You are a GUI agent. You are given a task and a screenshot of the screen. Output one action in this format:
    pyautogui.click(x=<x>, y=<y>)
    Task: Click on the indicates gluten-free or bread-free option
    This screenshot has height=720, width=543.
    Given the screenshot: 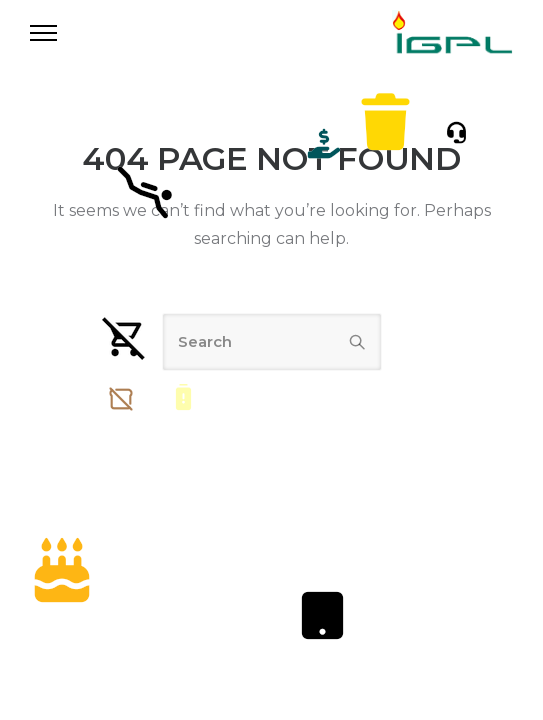 What is the action you would take?
    pyautogui.click(x=121, y=399)
    